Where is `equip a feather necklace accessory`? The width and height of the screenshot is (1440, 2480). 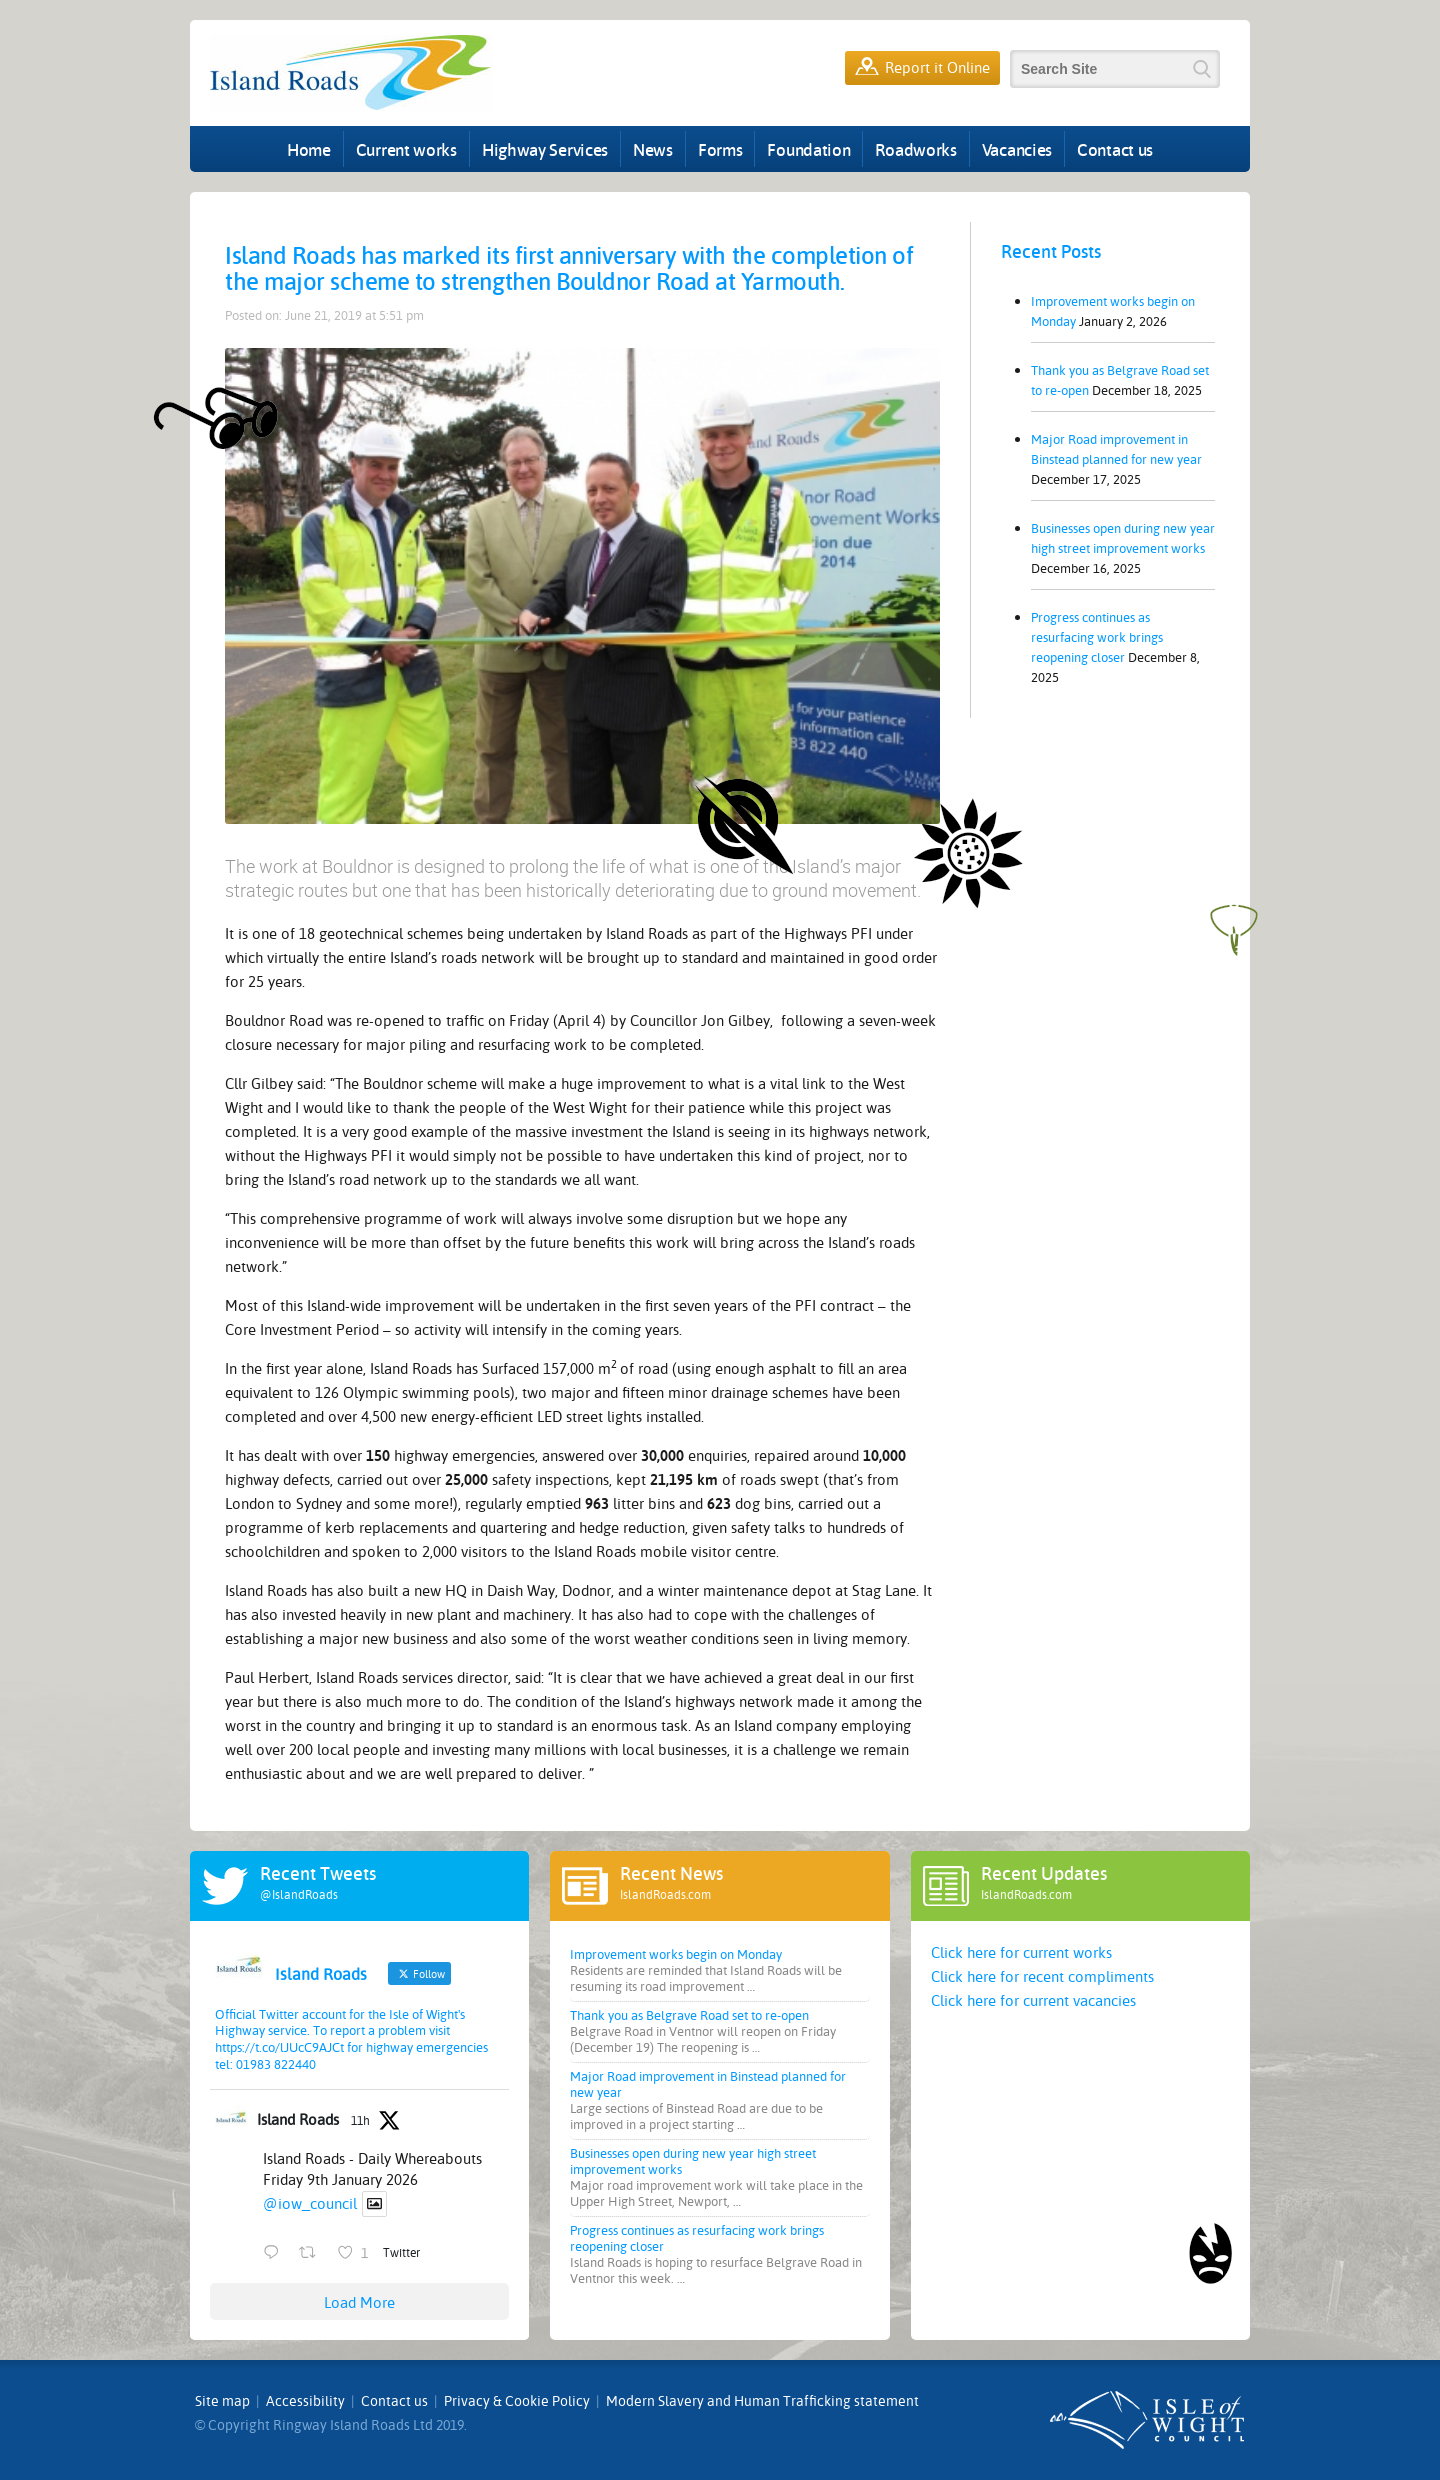
equip a feather necklace accessory is located at coordinates (1234, 930).